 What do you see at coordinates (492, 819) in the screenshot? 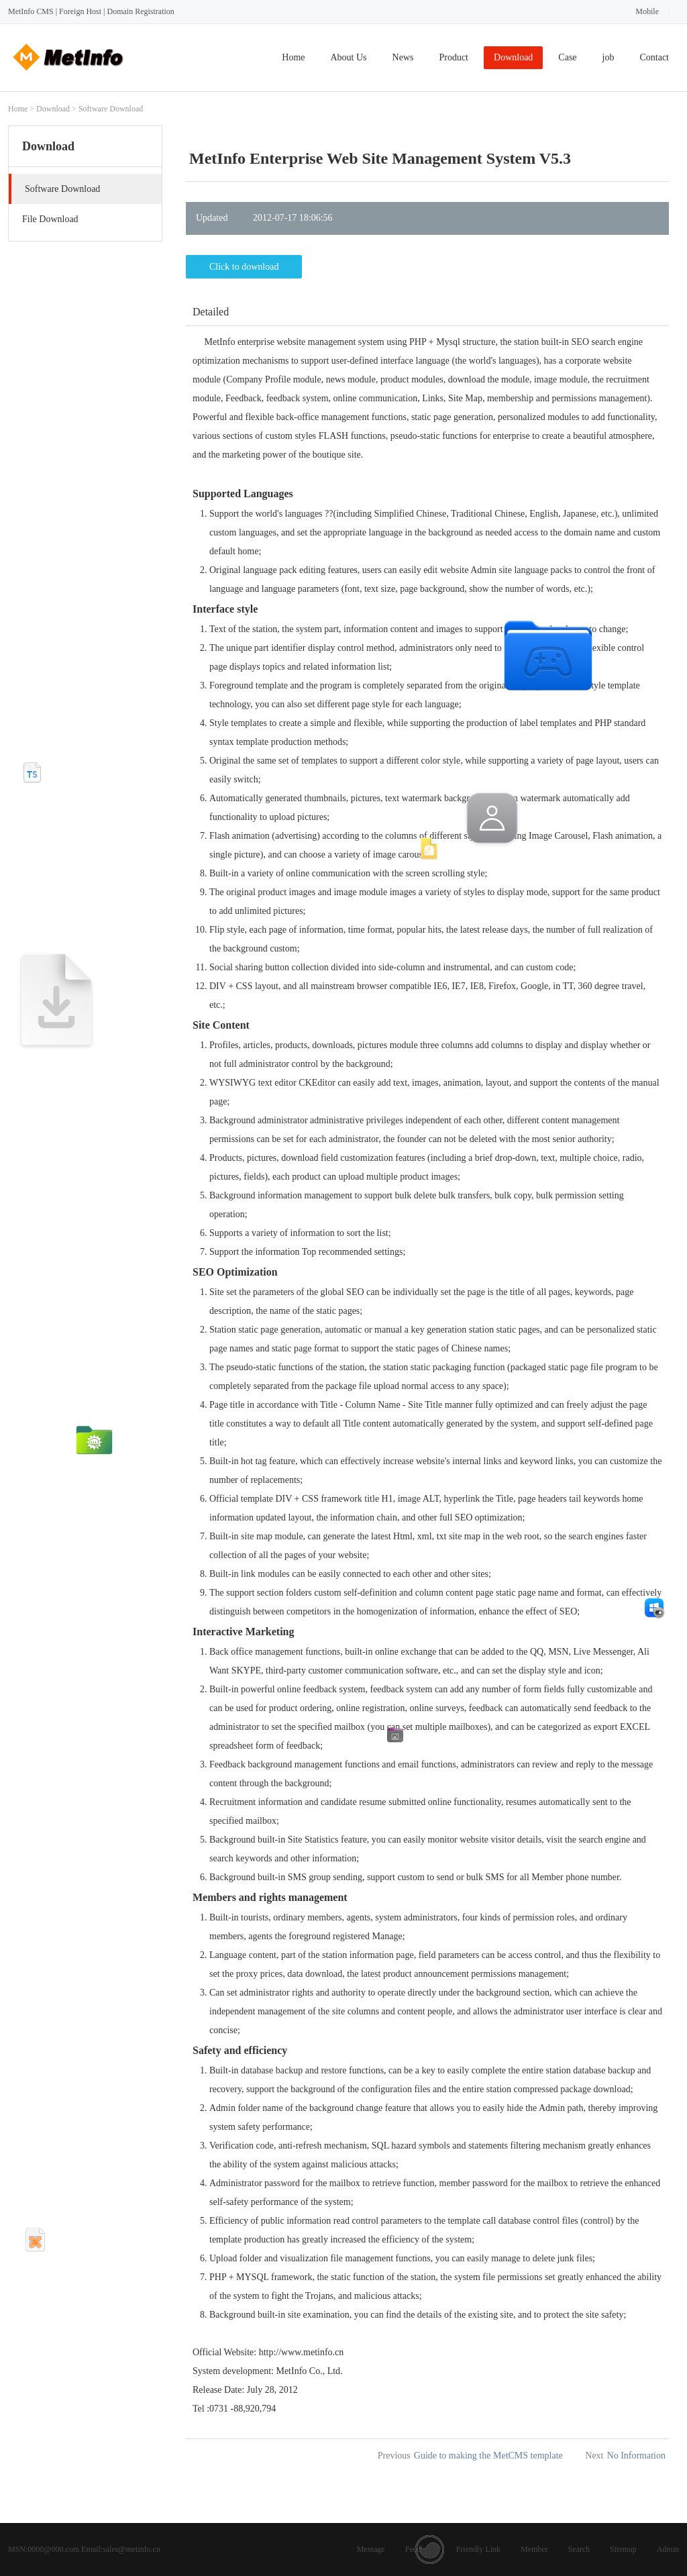
I see `configure LDAP directory service settings` at bounding box center [492, 819].